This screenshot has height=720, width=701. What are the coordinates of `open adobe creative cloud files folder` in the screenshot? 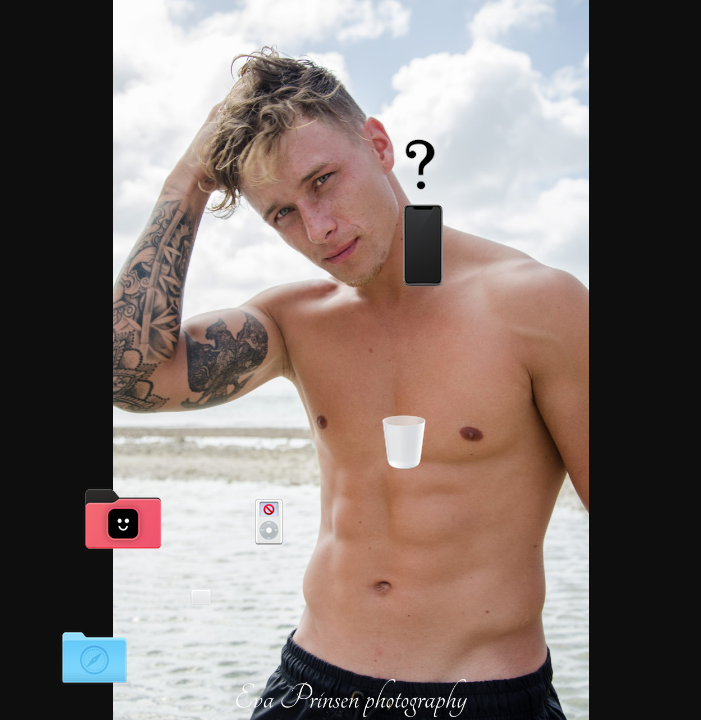 It's located at (123, 521).